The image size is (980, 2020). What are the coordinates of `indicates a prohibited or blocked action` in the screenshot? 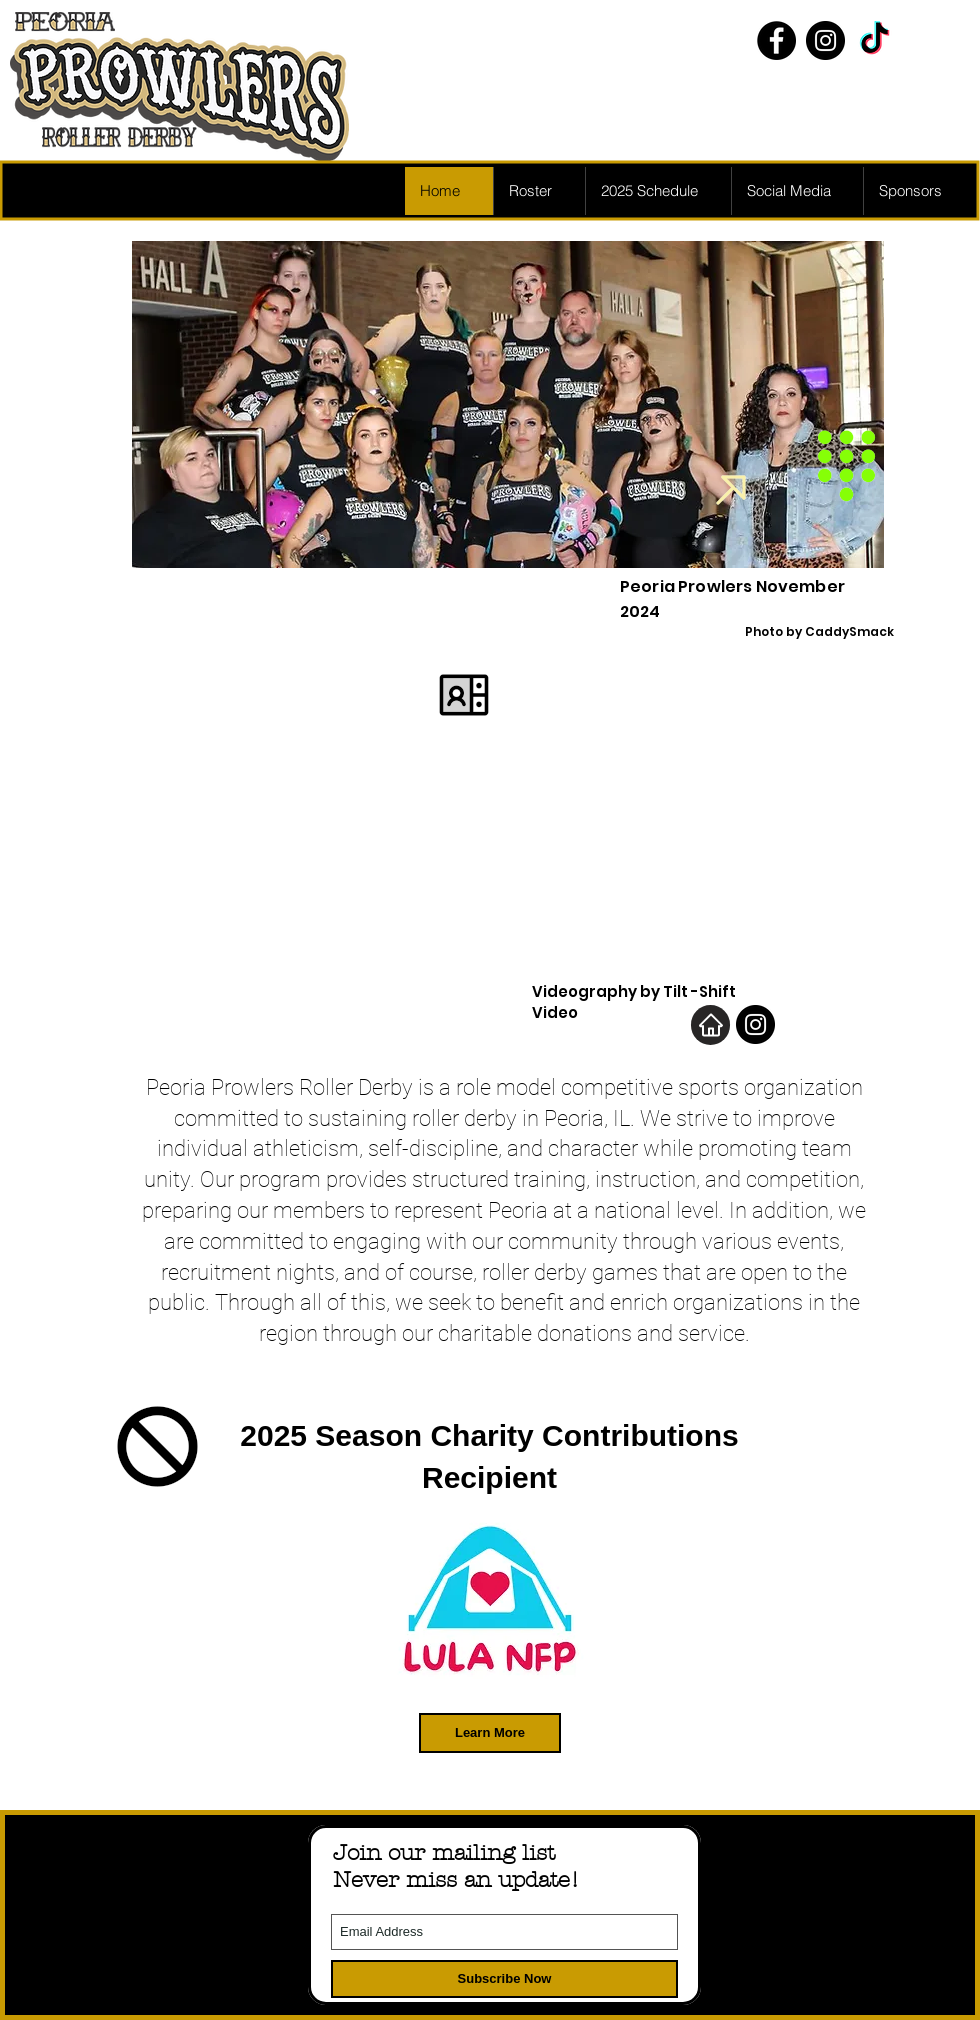 It's located at (157, 1446).